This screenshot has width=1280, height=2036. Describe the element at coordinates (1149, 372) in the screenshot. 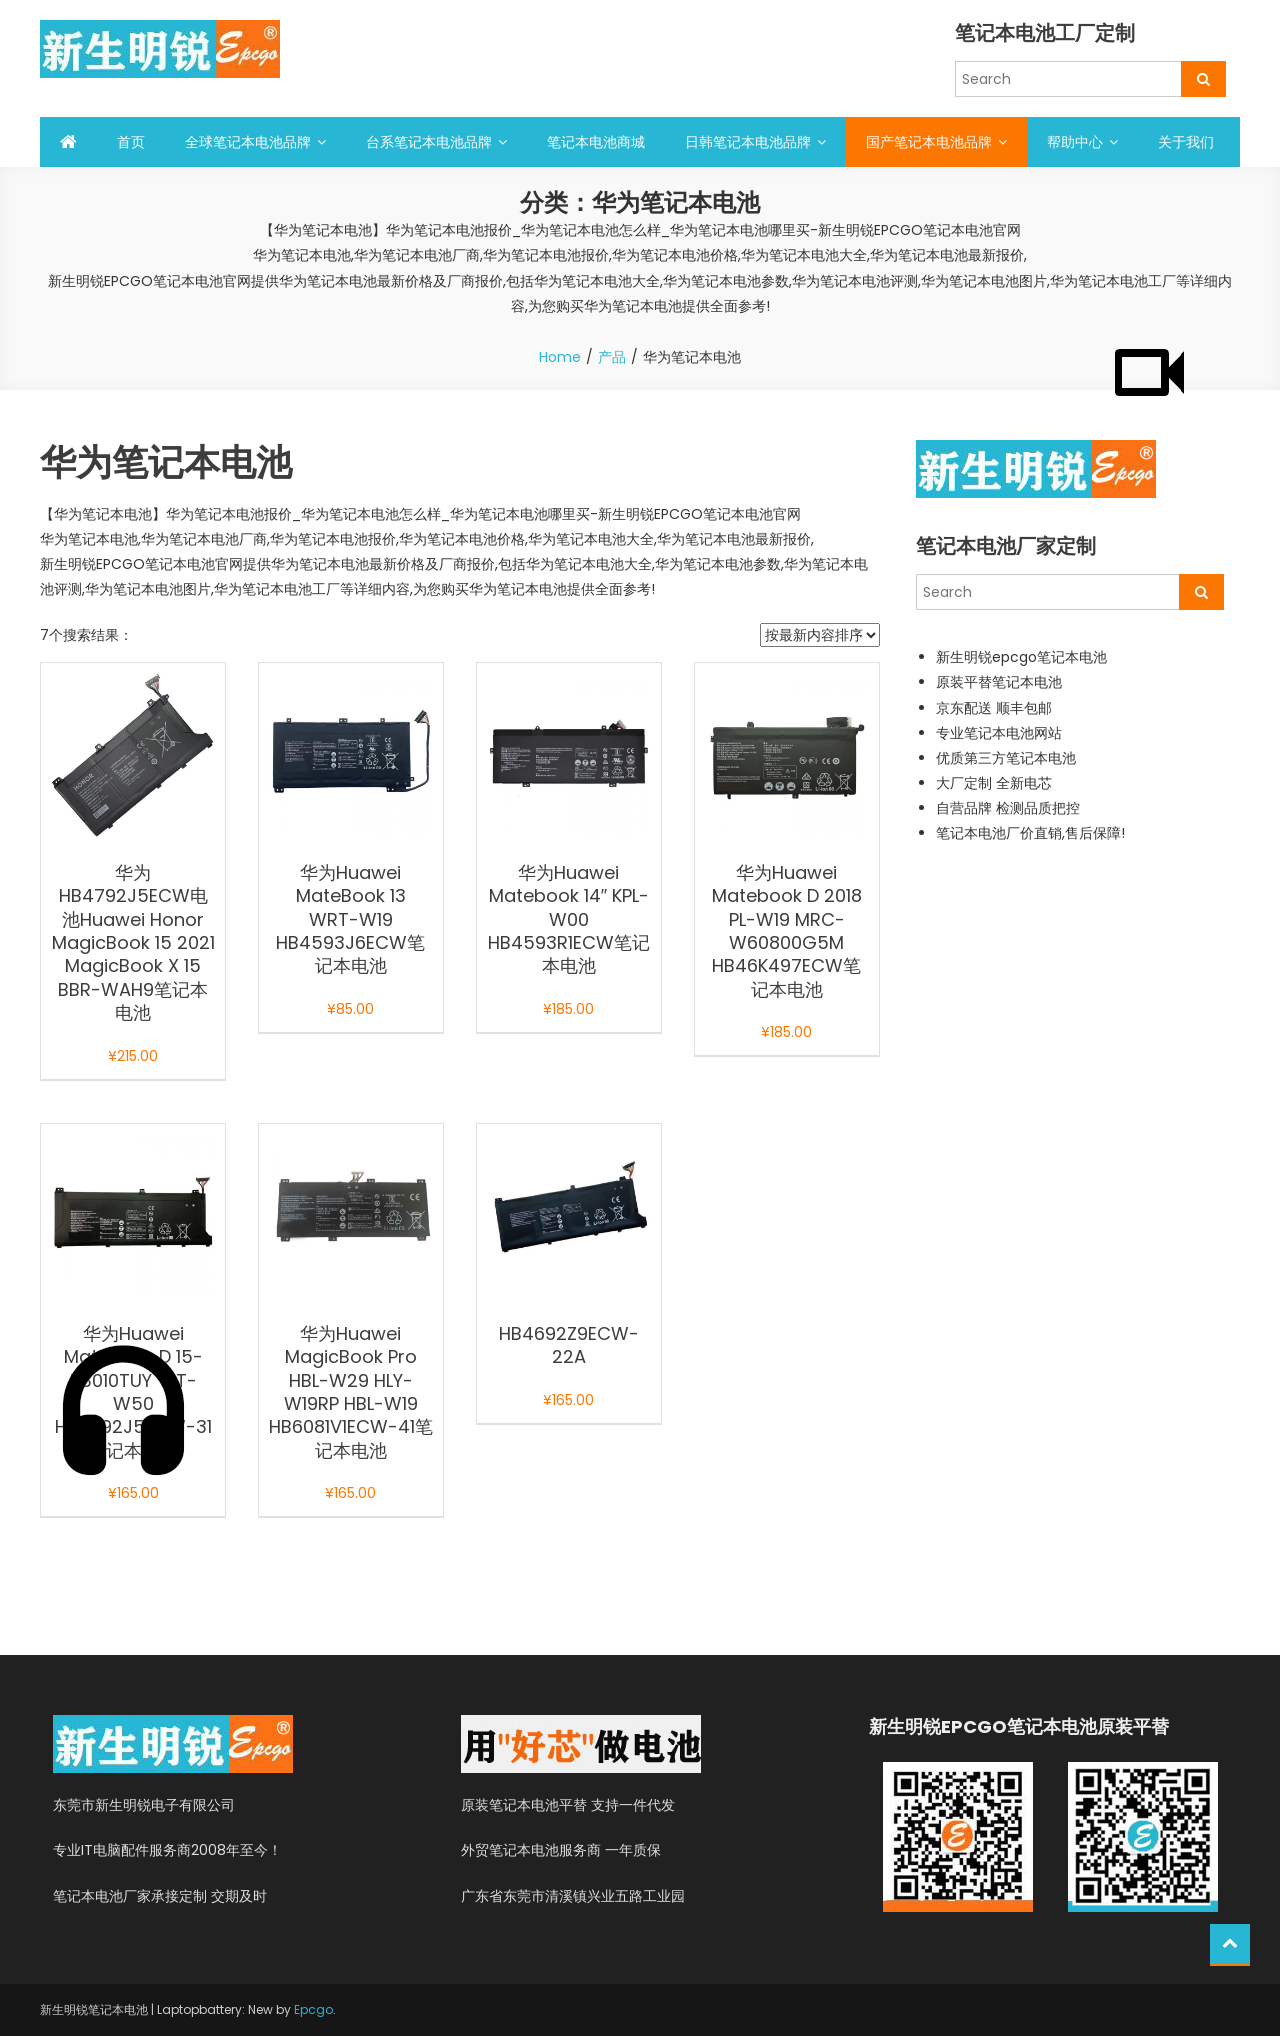

I see `start a video call` at that location.